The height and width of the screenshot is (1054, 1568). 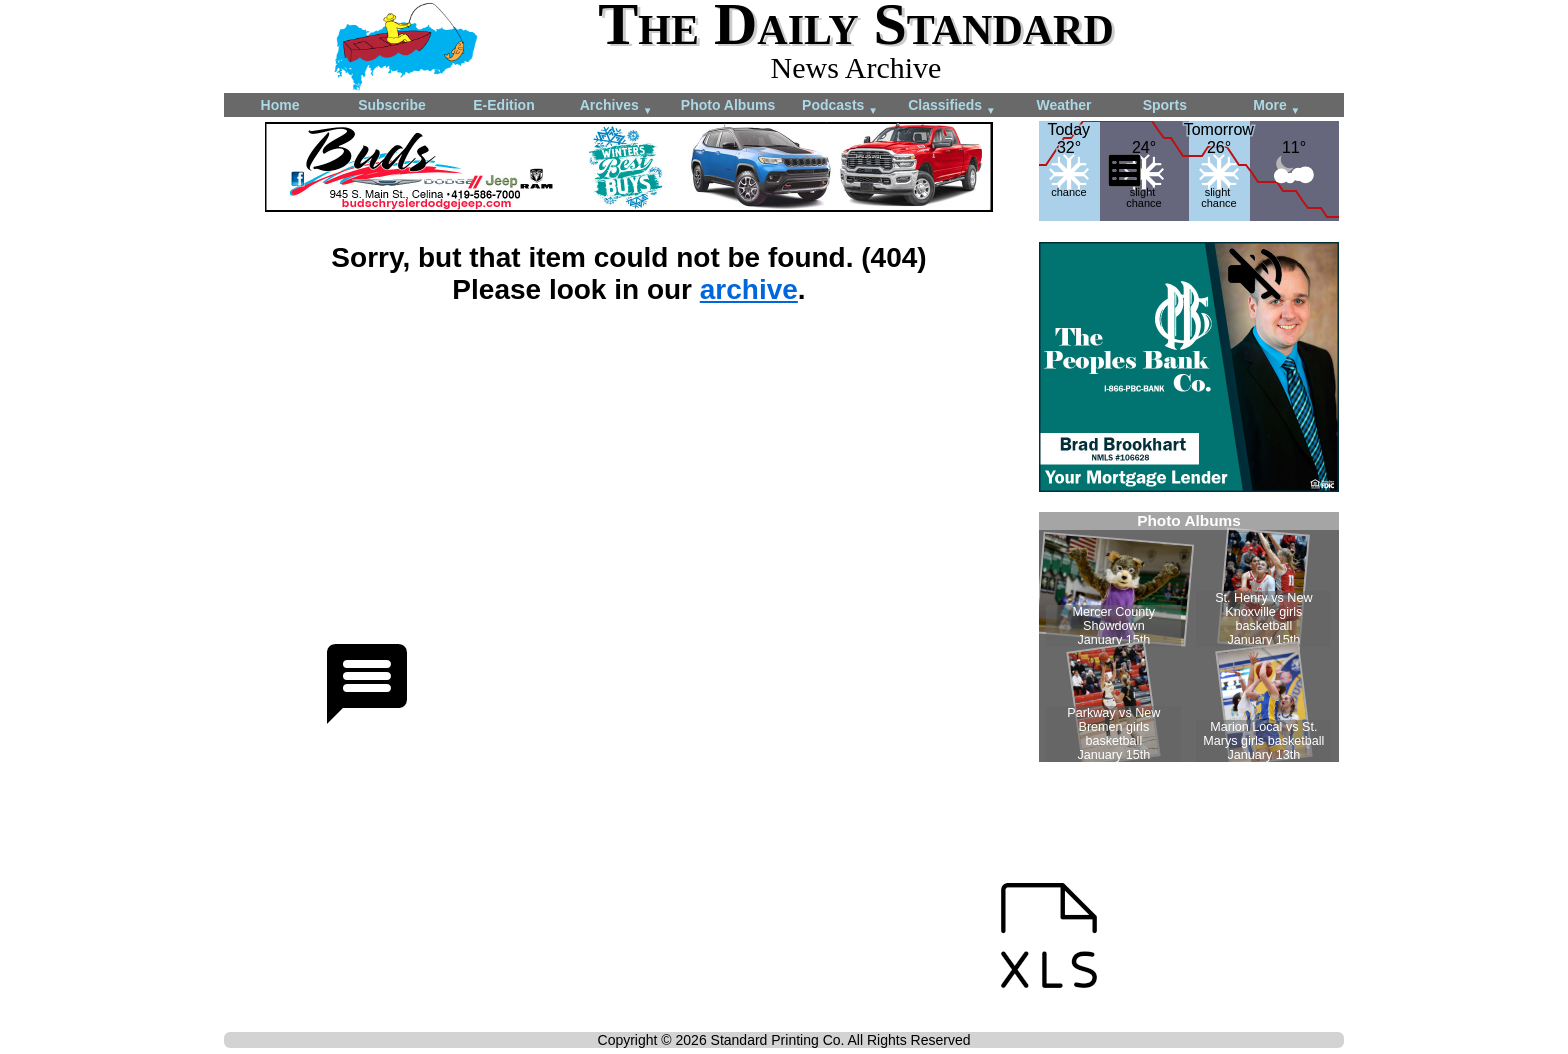 What do you see at coordinates (1124, 170) in the screenshot?
I see `view list of items` at bounding box center [1124, 170].